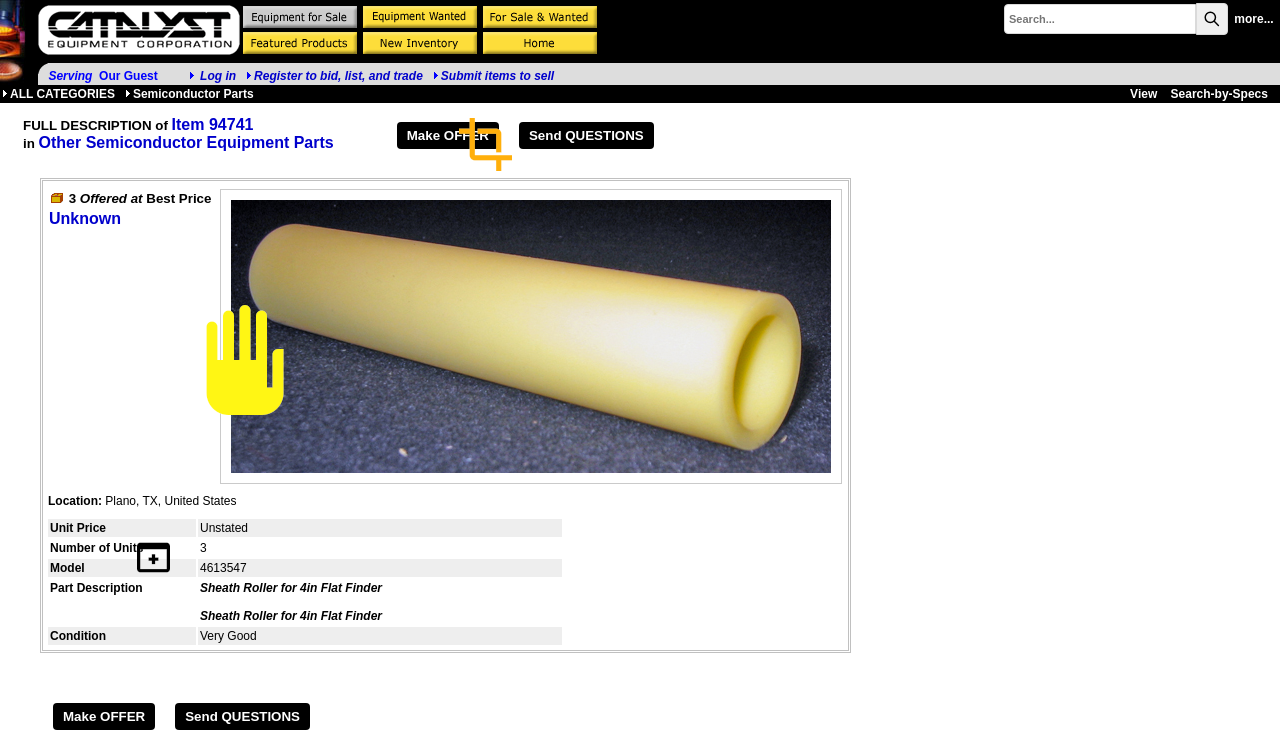 This screenshot has height=751, width=1280. Describe the element at coordinates (485, 144) in the screenshot. I see `crop an image or photo` at that location.